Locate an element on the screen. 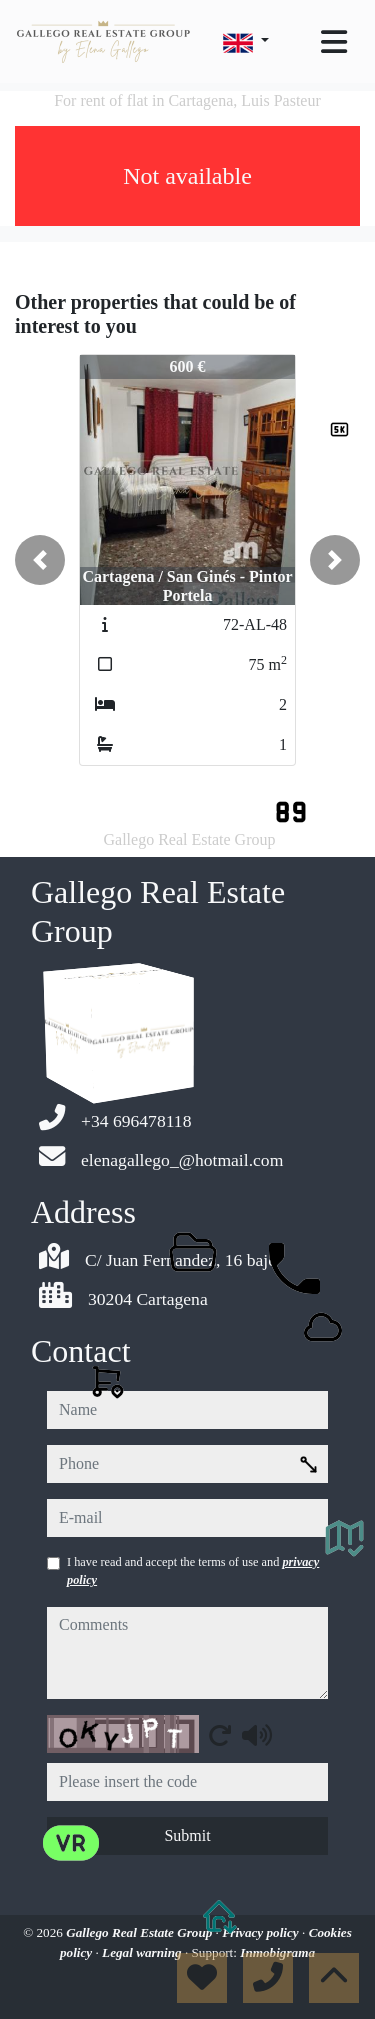 This screenshot has width=375, height=2019. displays the number 89 as a count or badge indicator is located at coordinates (291, 812).